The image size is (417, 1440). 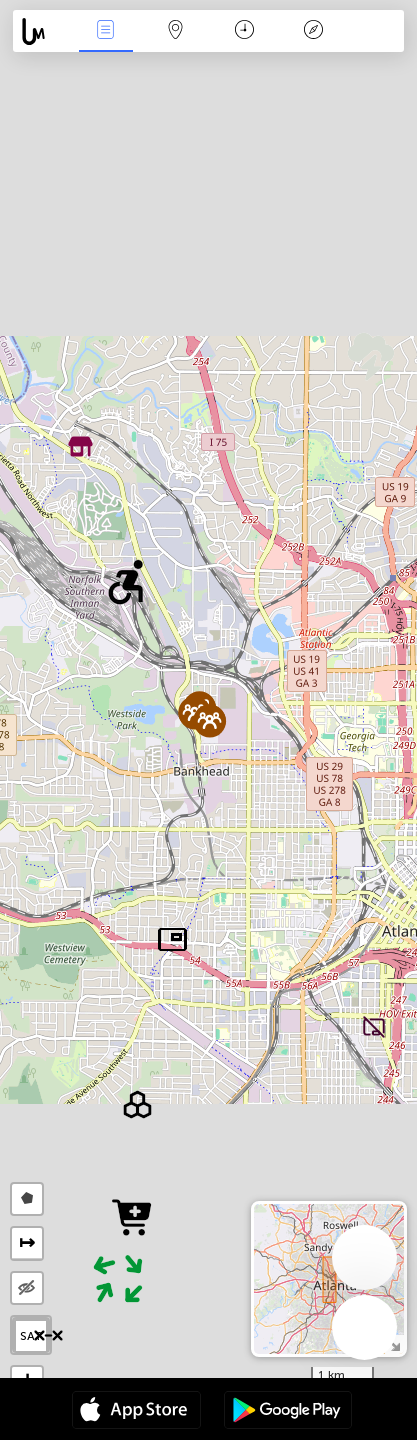 I want to click on shuffle or randomize content, so click(x=118, y=1278).